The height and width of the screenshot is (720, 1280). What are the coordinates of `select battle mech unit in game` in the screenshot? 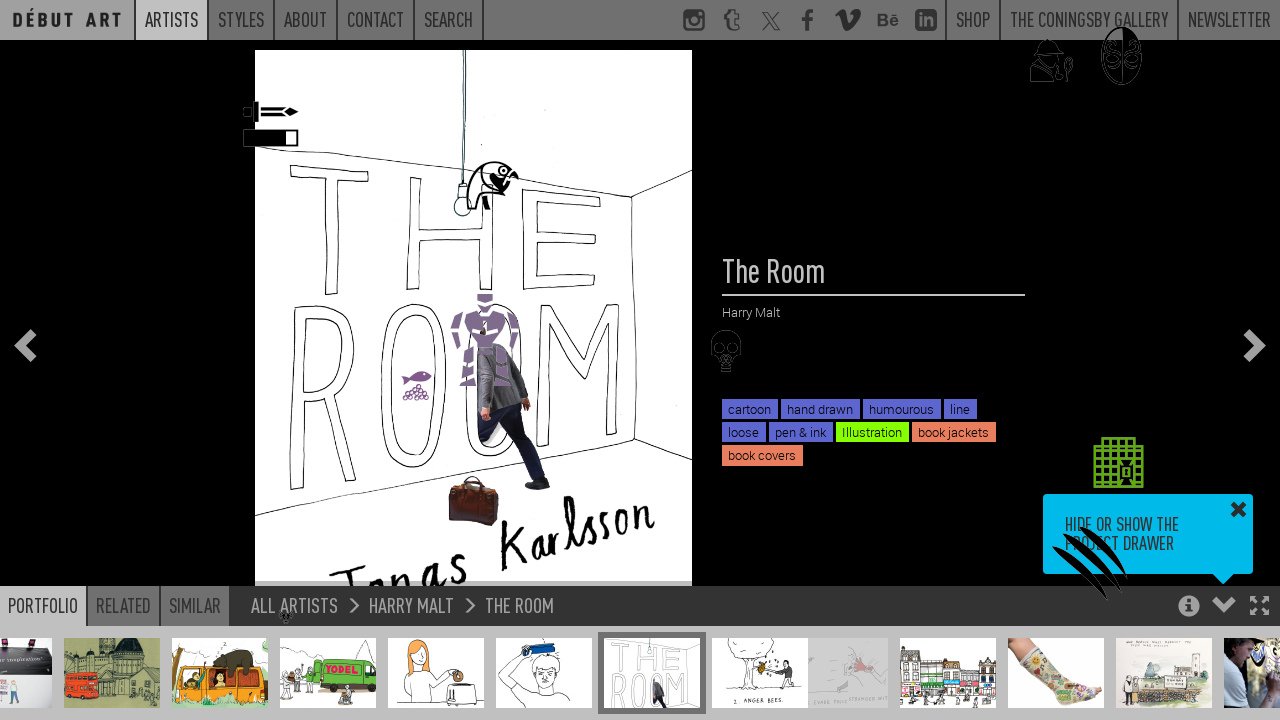 It's located at (485, 340).